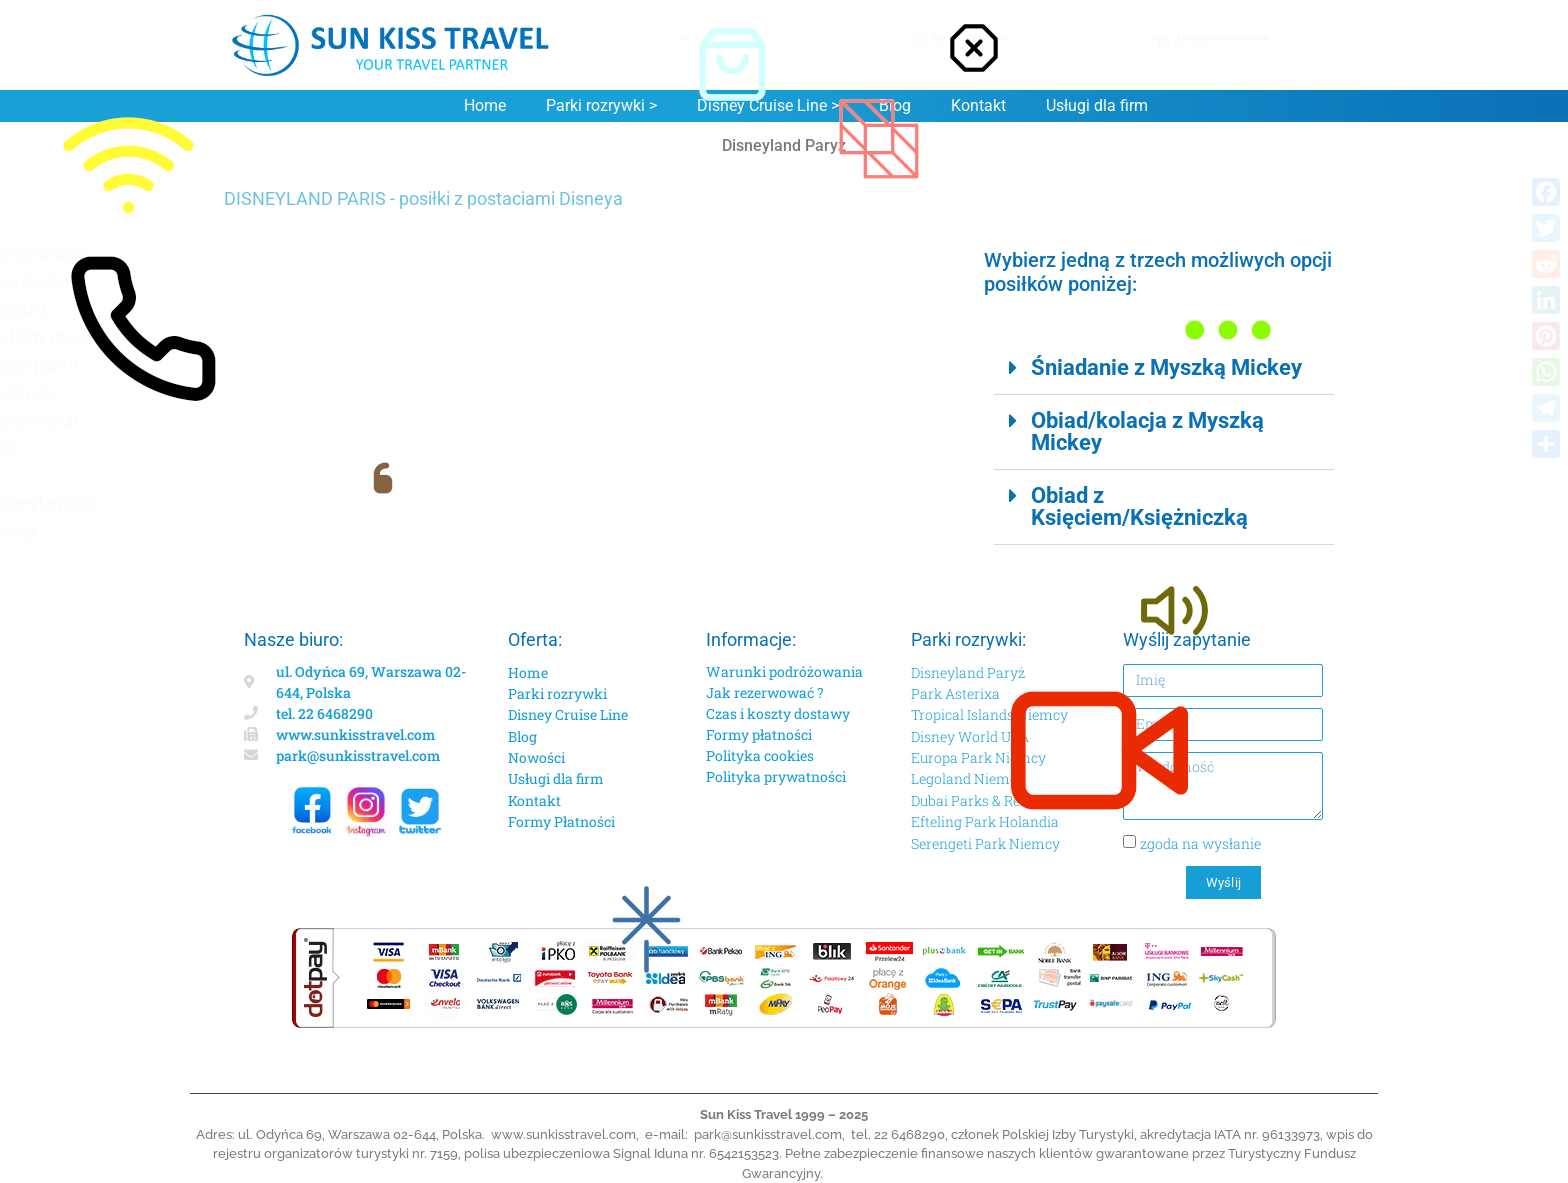 The image size is (1568, 1183). I want to click on exclude overlapping areas in shape editing, so click(879, 139).